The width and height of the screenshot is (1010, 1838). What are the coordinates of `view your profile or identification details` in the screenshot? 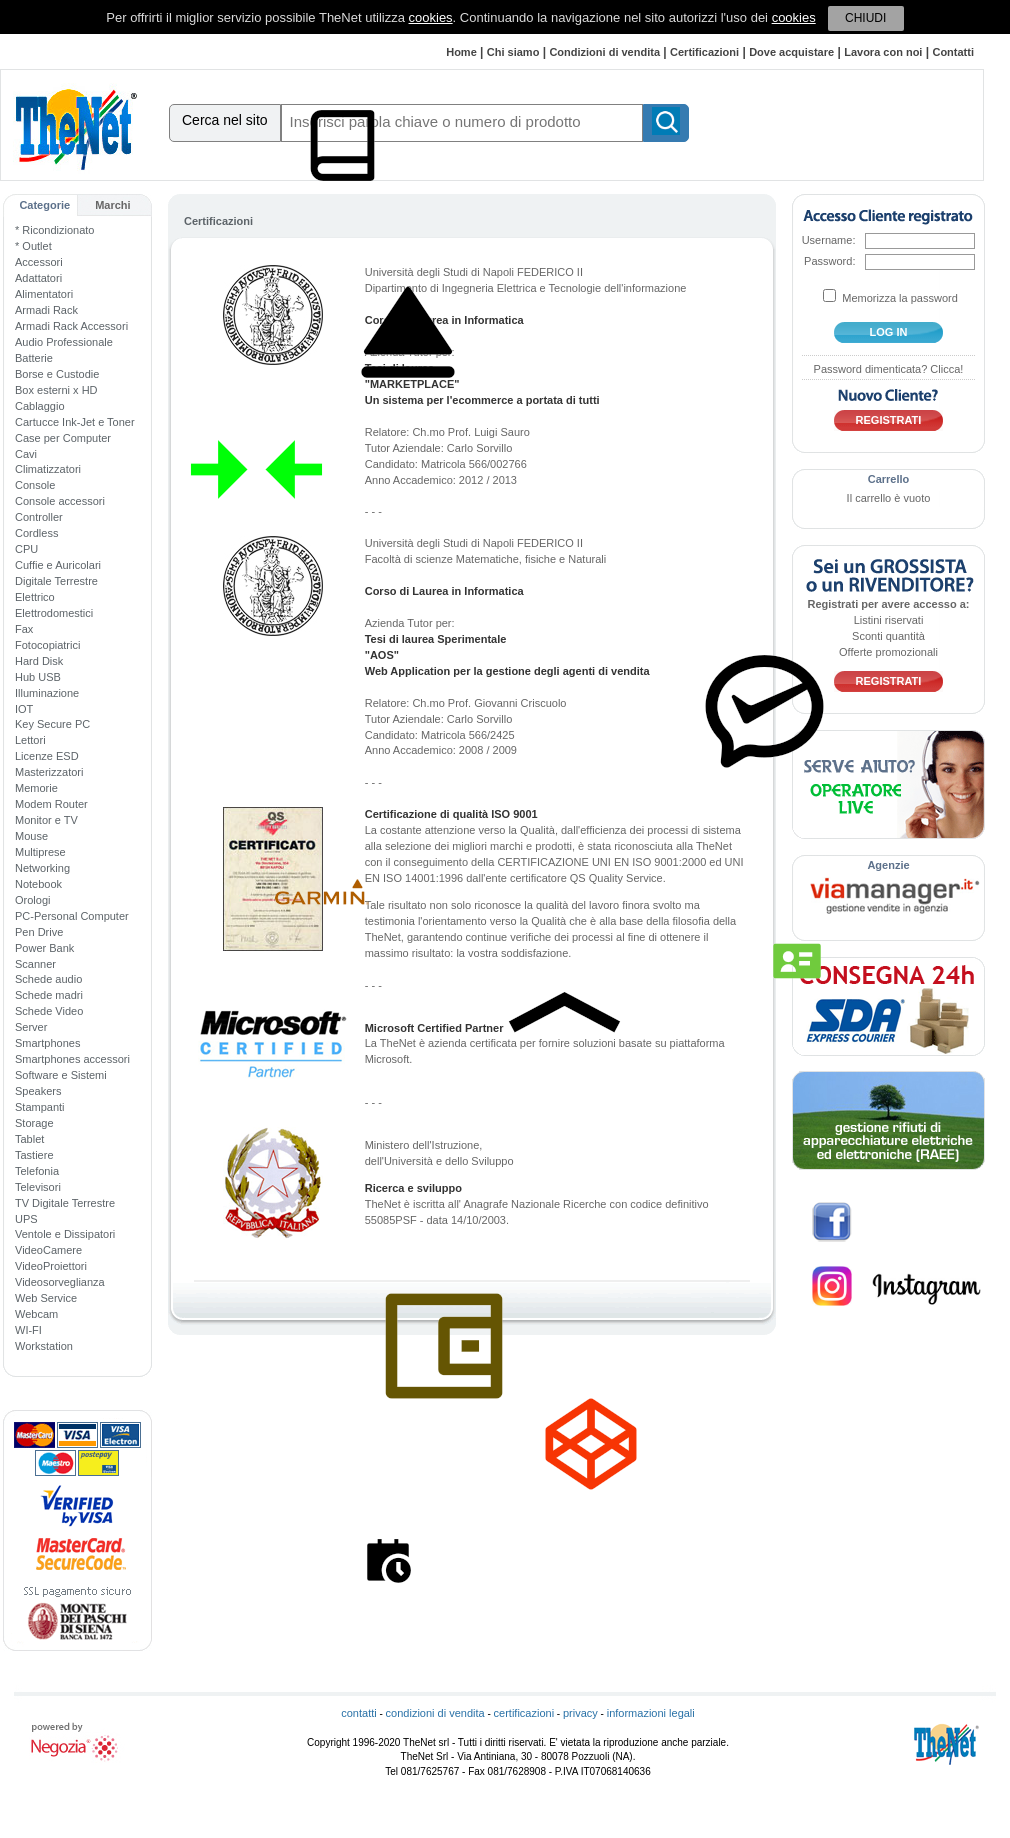 It's located at (797, 961).